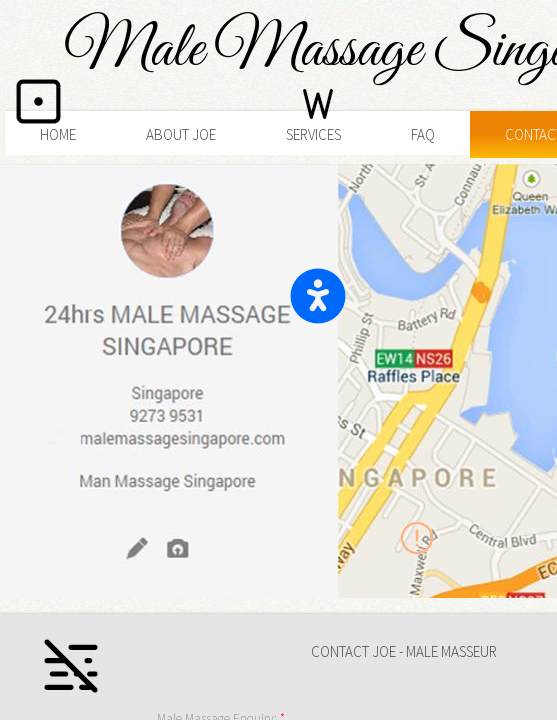 Image resolution: width=557 pixels, height=720 pixels. Describe the element at coordinates (318, 104) in the screenshot. I see `indicates items or options starting with the letter W` at that location.